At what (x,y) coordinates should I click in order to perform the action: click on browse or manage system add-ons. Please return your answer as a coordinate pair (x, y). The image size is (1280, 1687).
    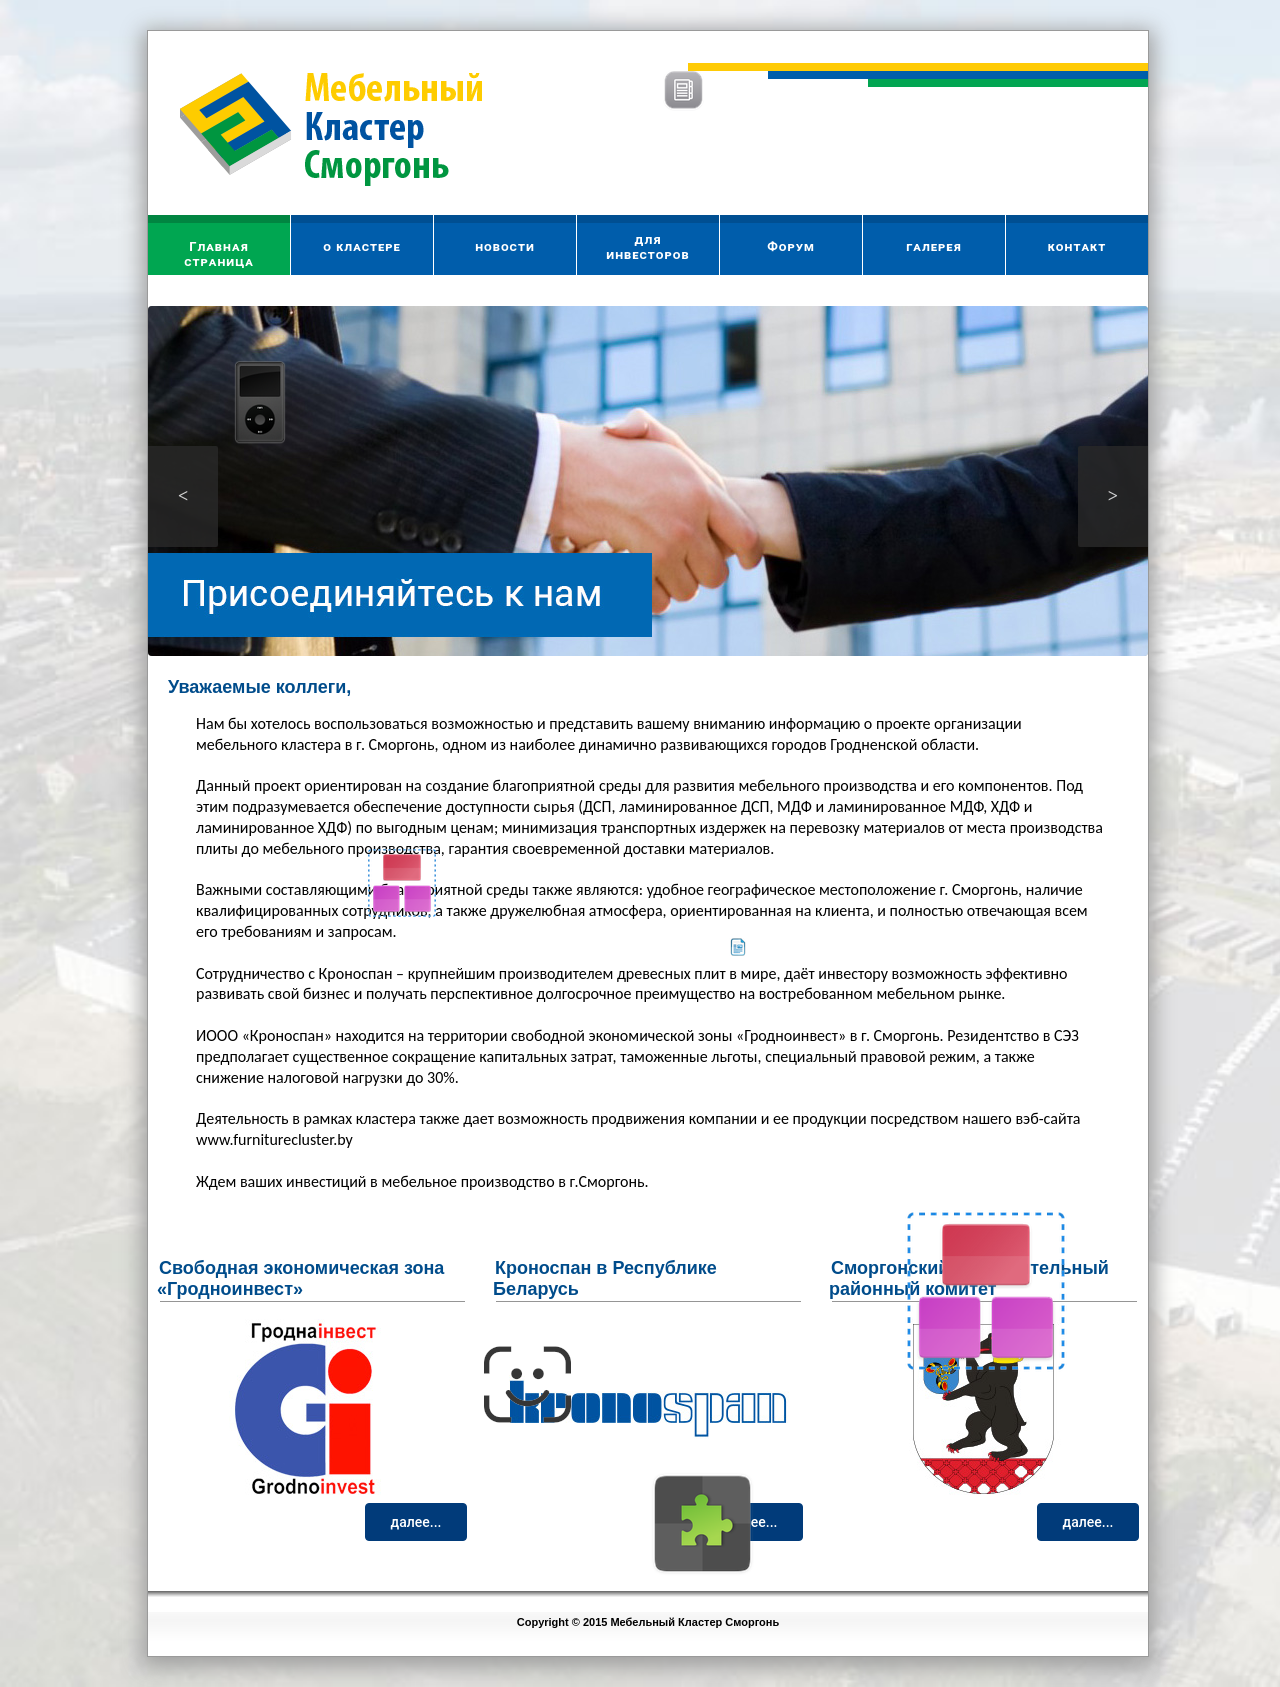
    Looking at the image, I should click on (702, 1523).